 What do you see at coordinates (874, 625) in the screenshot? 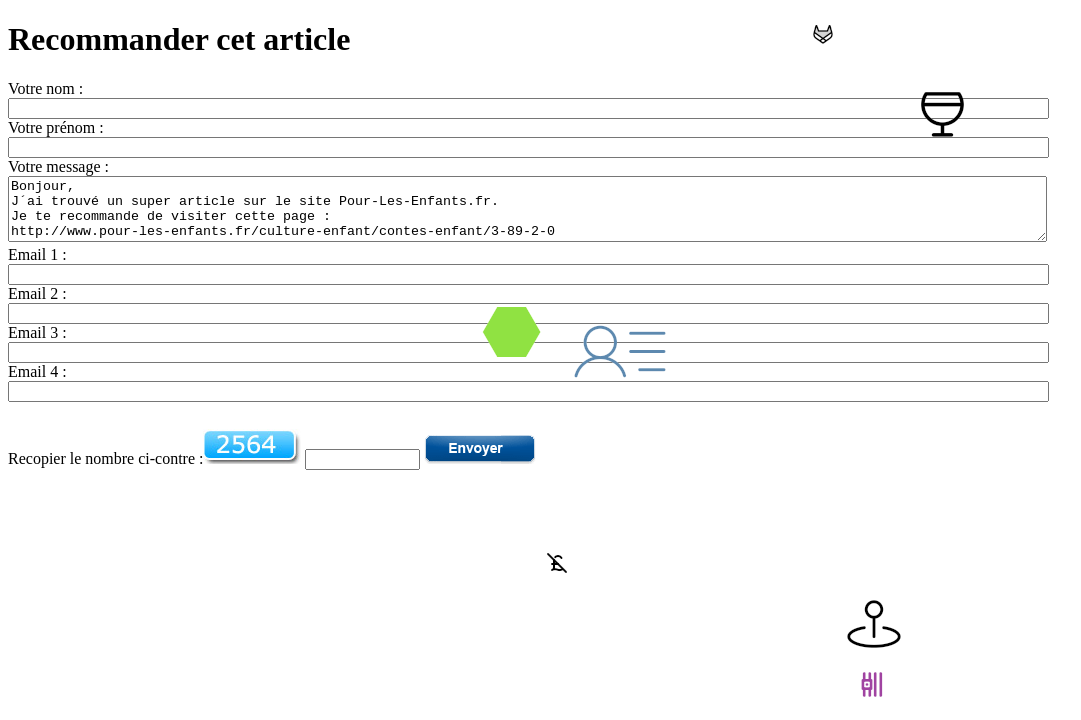
I see `view location area or radius` at bounding box center [874, 625].